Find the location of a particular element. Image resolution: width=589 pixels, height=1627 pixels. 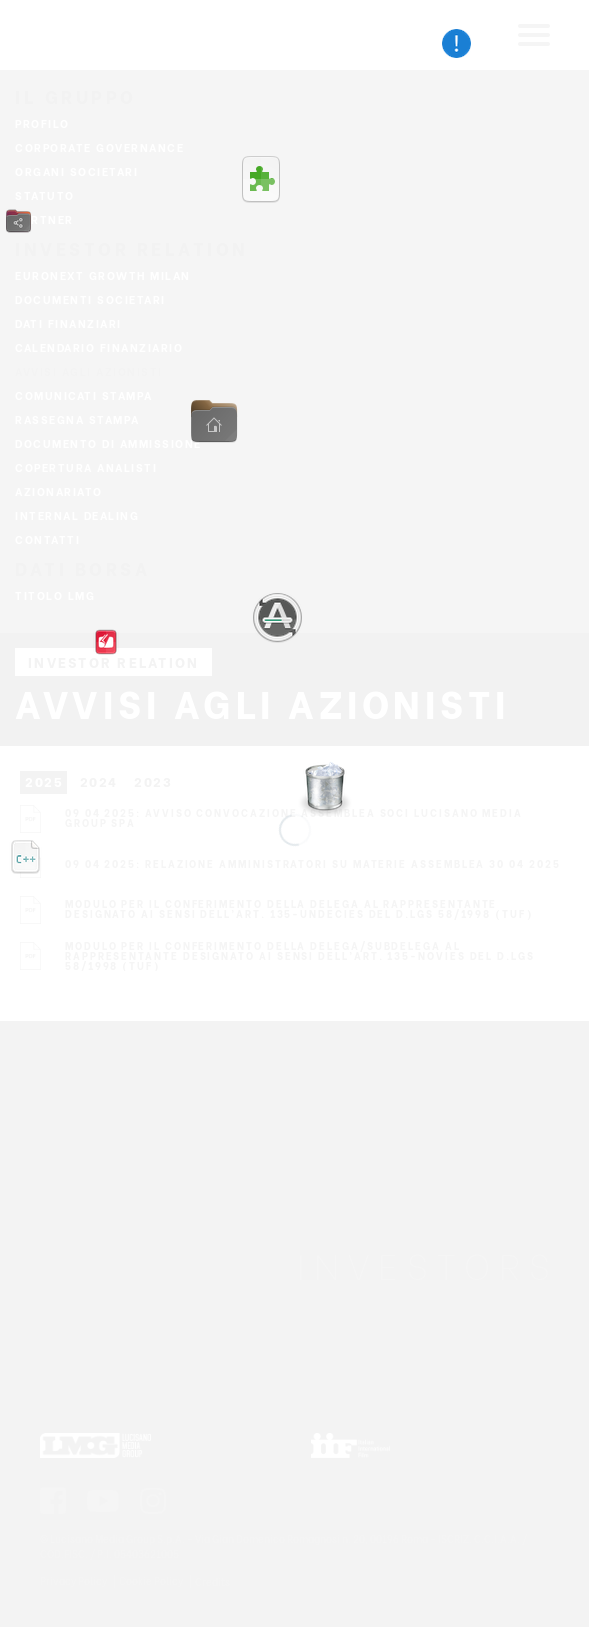

an eps vector file is located at coordinates (106, 642).